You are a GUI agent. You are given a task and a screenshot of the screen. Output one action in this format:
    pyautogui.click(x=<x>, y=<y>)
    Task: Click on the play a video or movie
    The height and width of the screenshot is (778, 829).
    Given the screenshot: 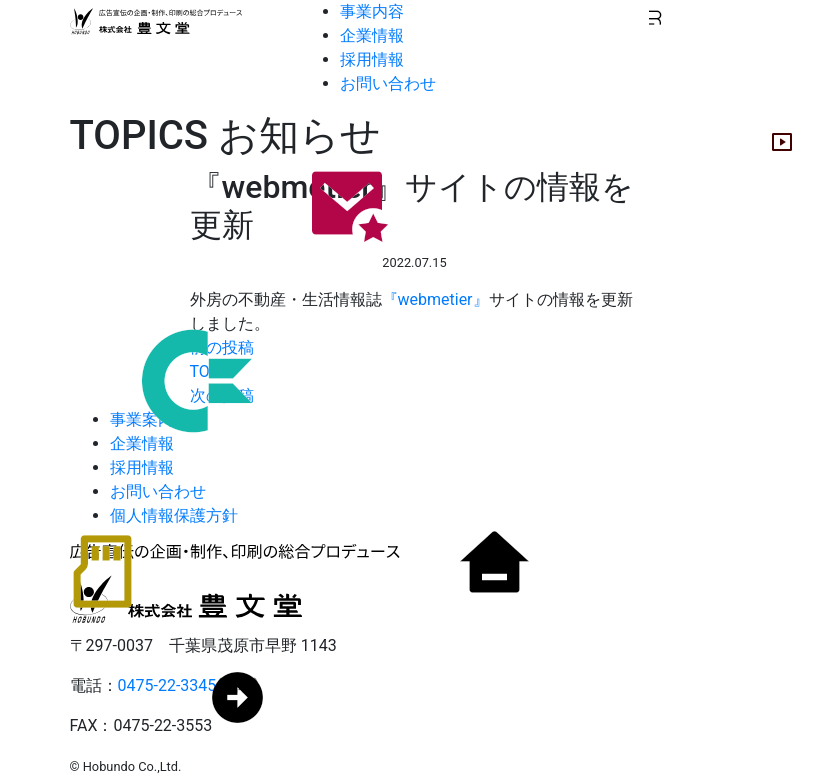 What is the action you would take?
    pyautogui.click(x=782, y=142)
    